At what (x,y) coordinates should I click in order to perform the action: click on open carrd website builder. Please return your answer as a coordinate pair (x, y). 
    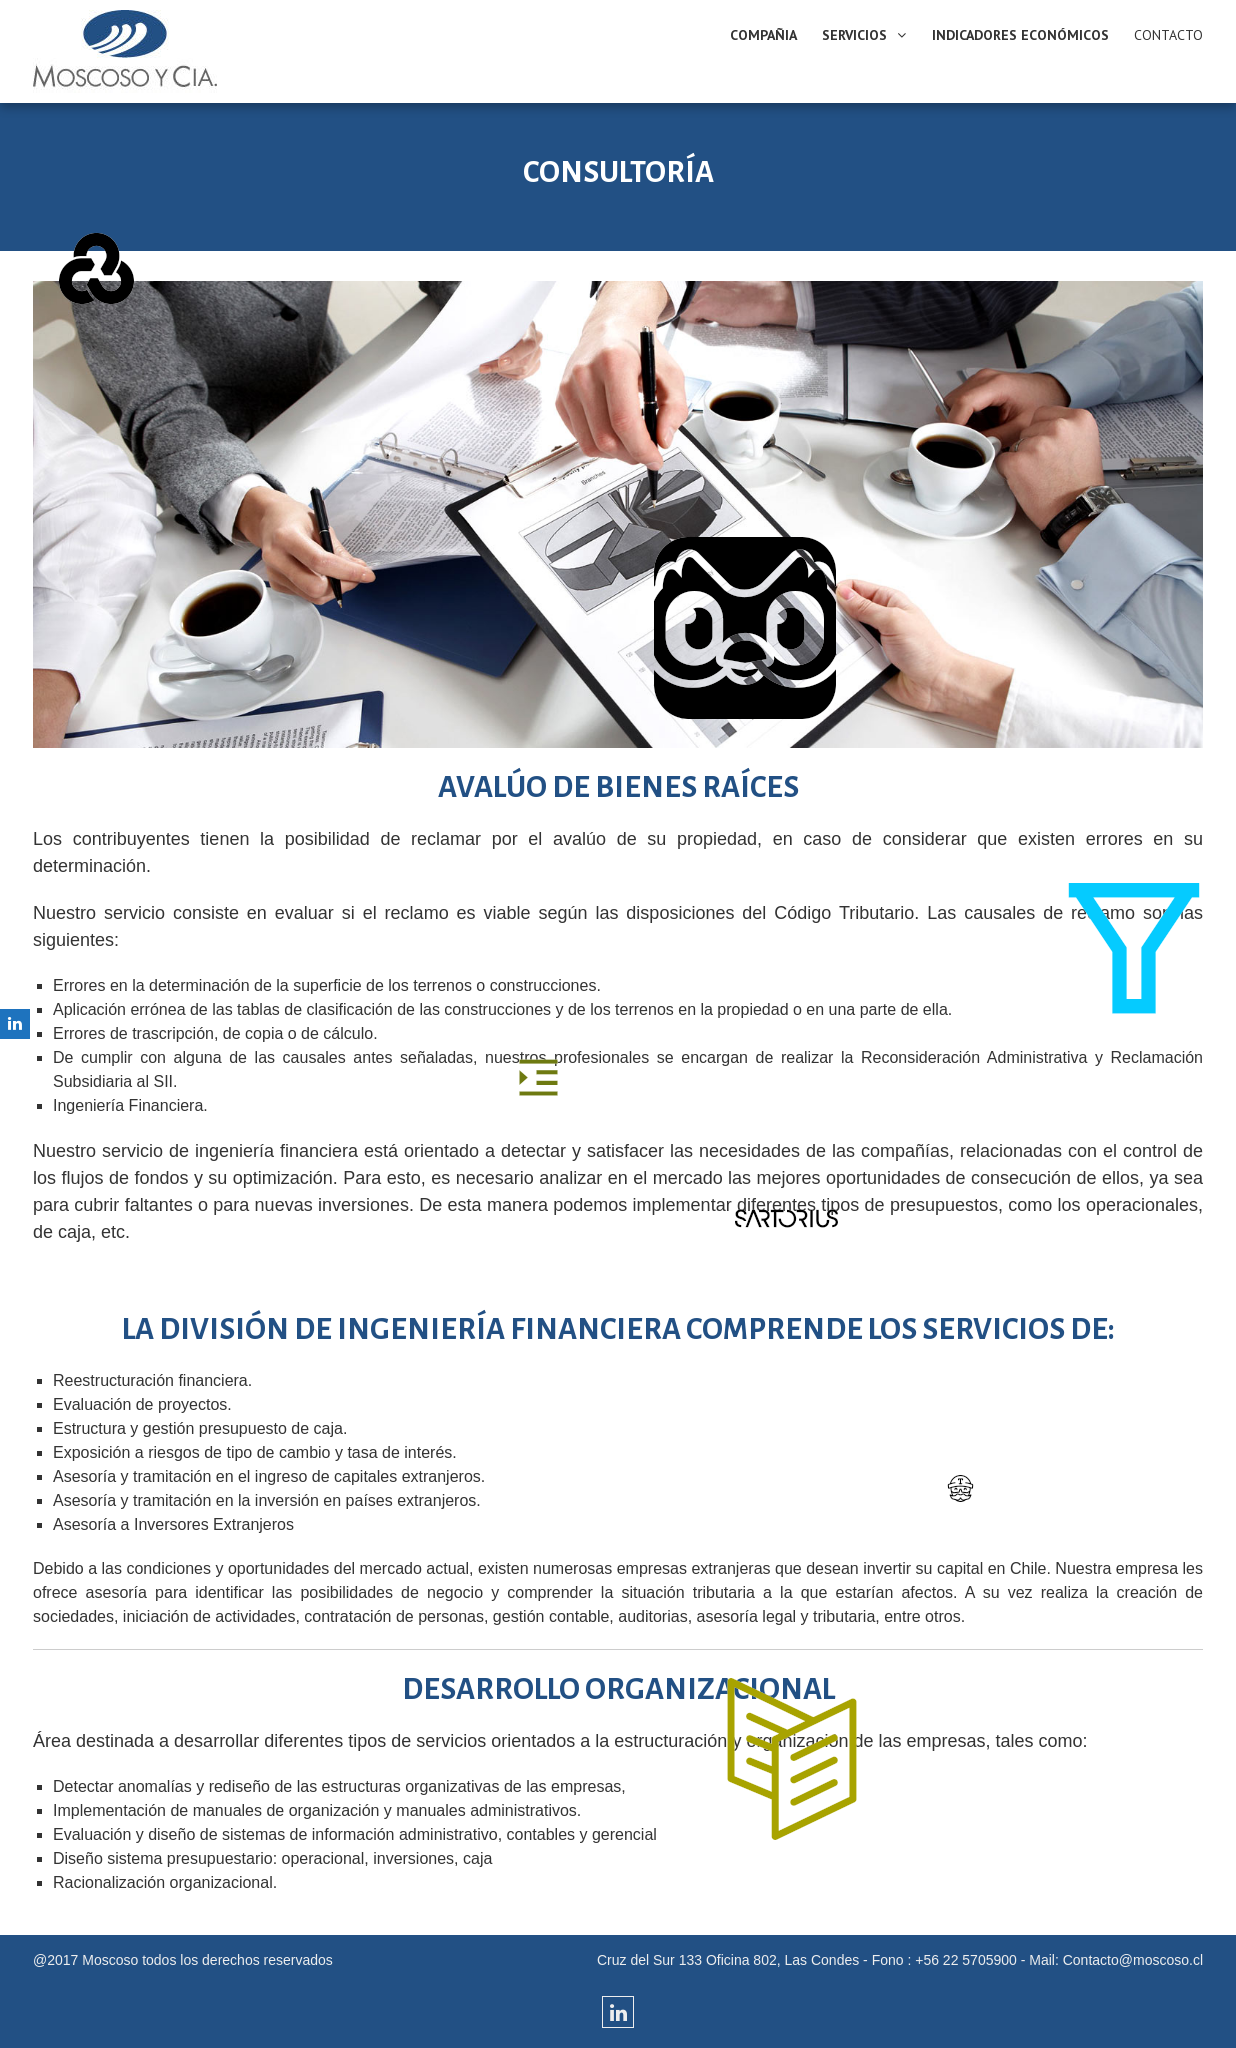
    Looking at the image, I should click on (792, 1759).